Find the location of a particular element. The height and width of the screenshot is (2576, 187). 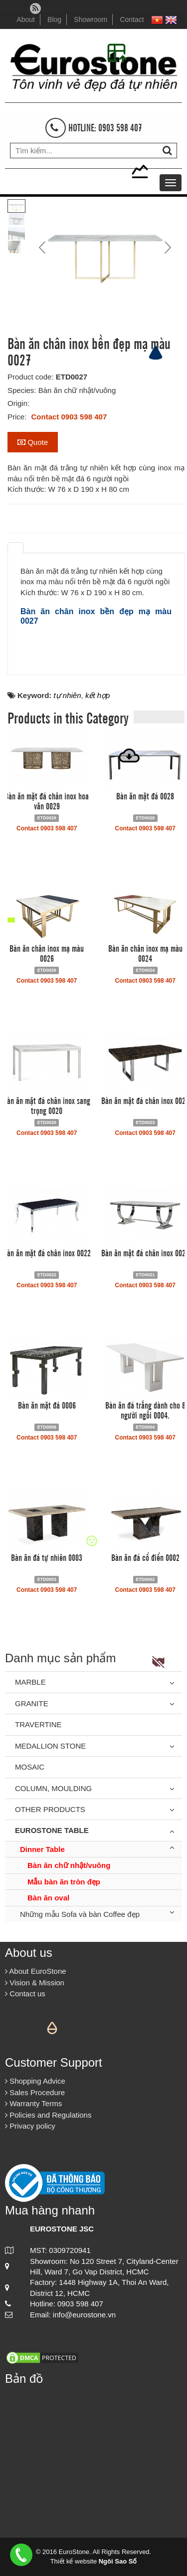

indicates a canceled or declined agreement is located at coordinates (158, 1662).